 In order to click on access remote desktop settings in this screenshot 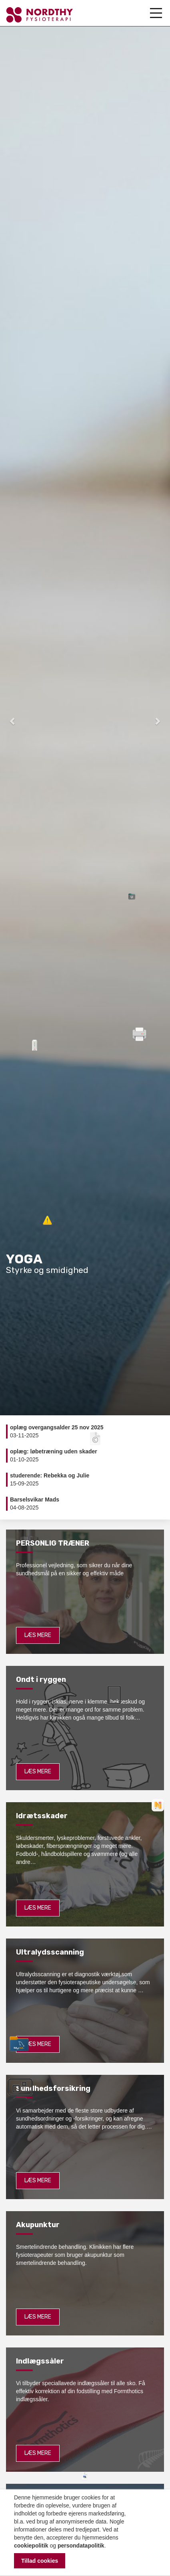, I will do `click(20, 2088)`.